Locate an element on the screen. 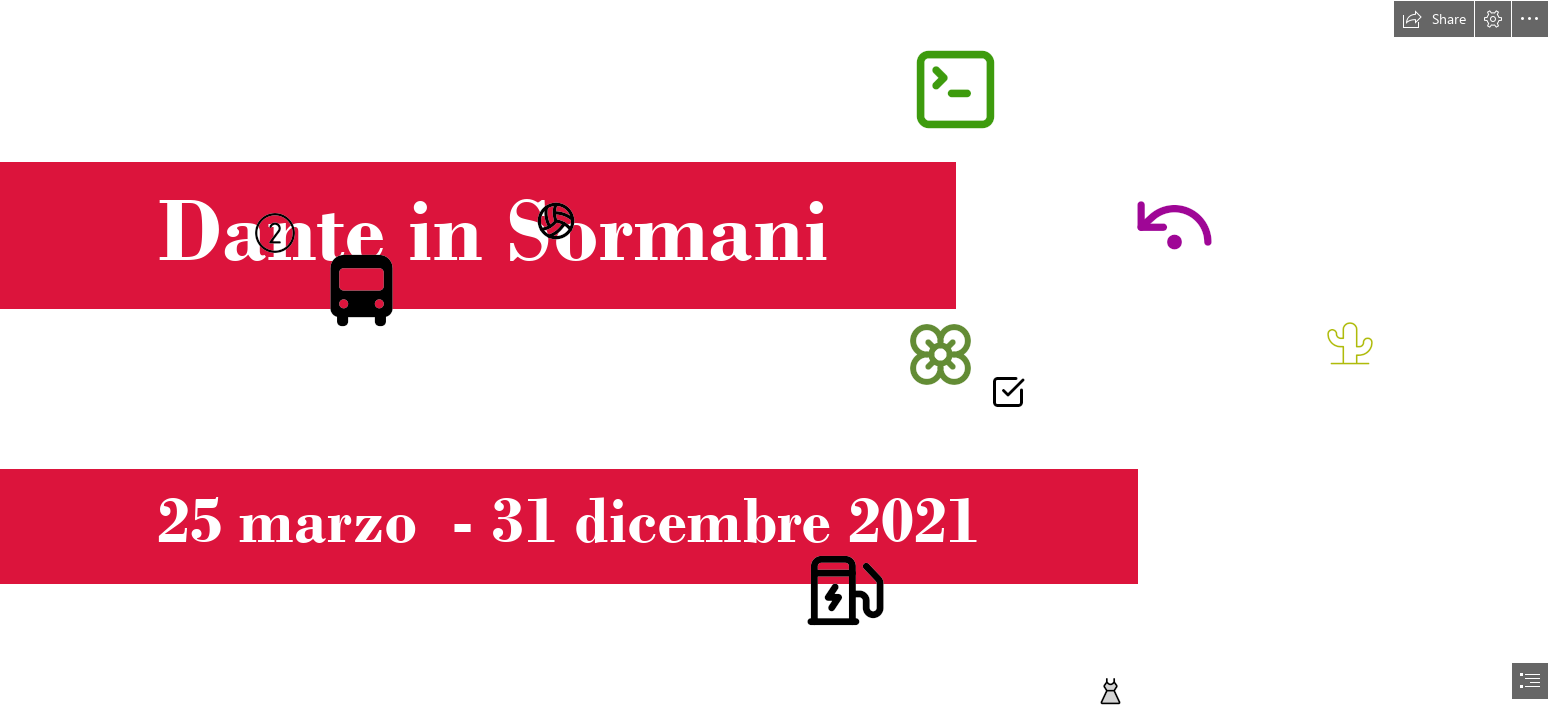 This screenshot has height=720, width=1568. indicates desert or arid climate theme is located at coordinates (1350, 345).